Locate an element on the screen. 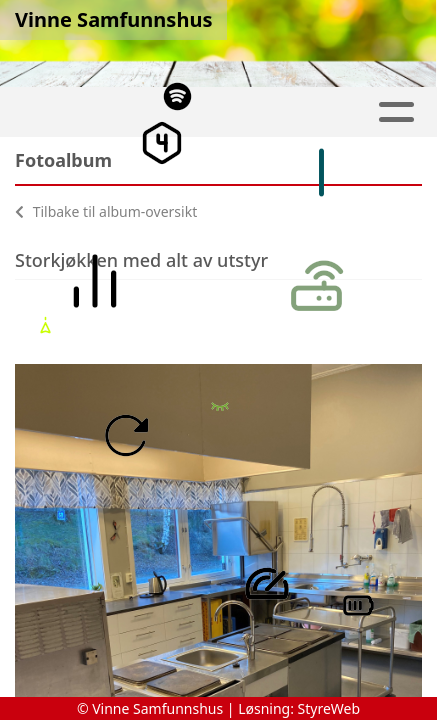 Image resolution: width=437 pixels, height=720 pixels. refresh or reload the current page is located at coordinates (127, 435).